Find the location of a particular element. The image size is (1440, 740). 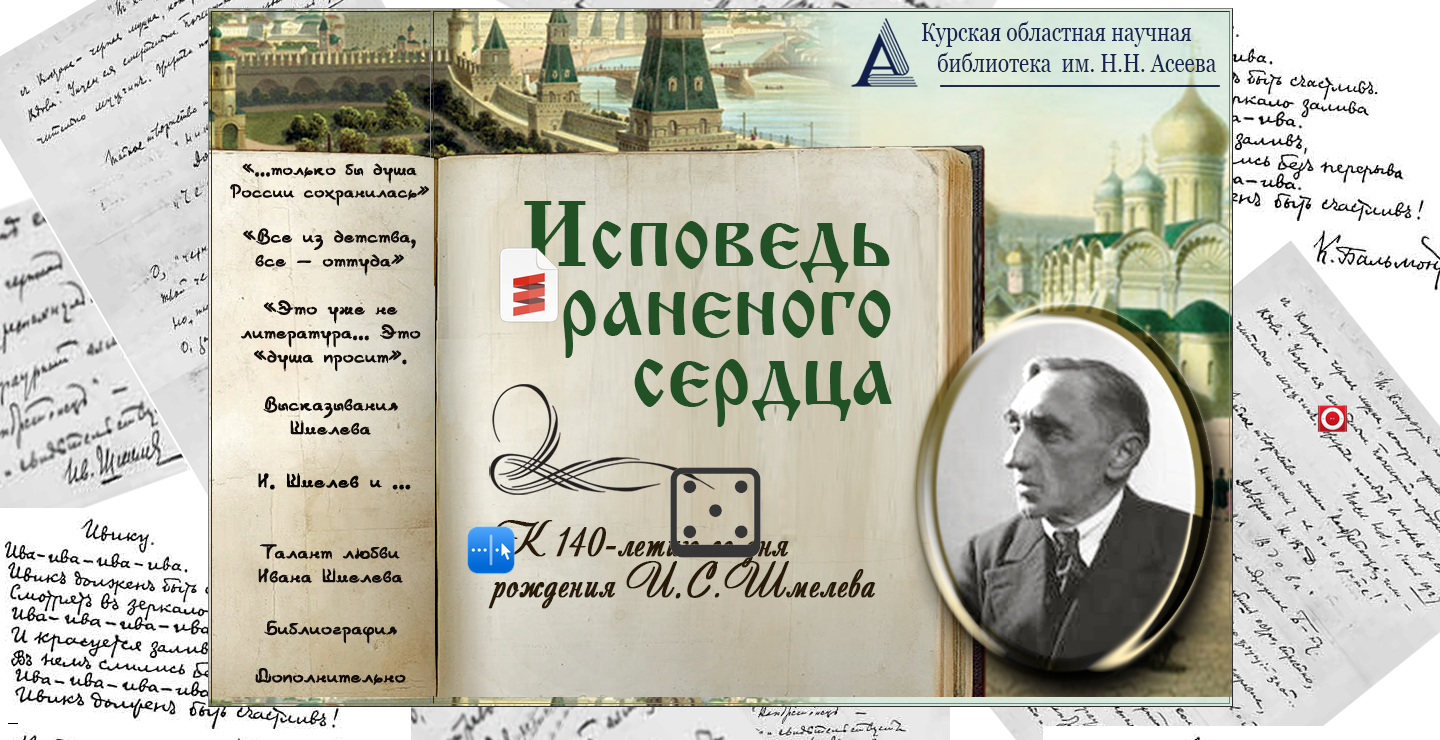

launch tali dice game is located at coordinates (715, 512).